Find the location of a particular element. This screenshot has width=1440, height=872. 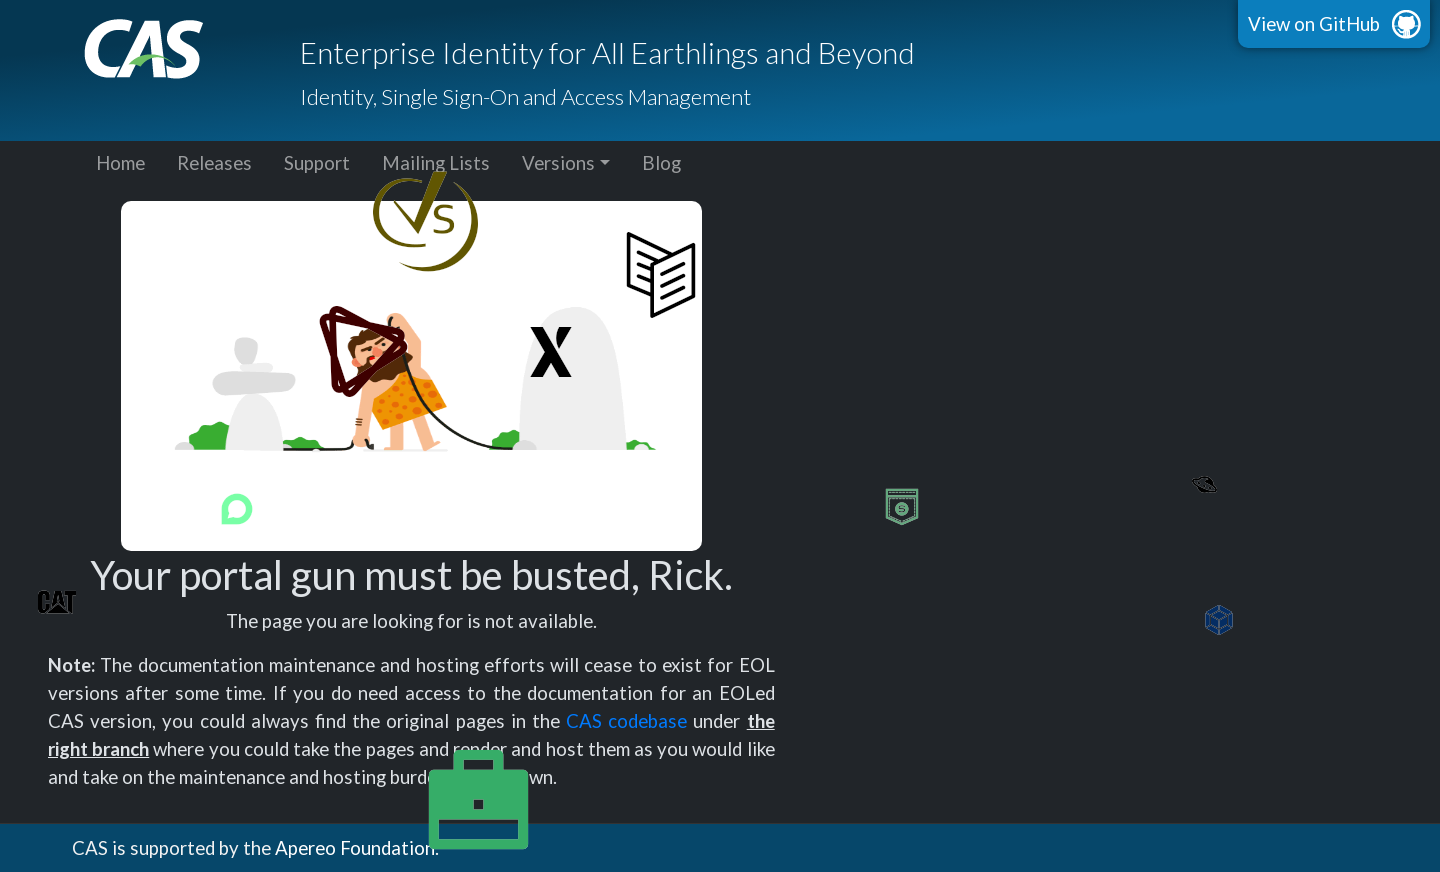

shirtsinbulk brand logo is located at coordinates (902, 507).